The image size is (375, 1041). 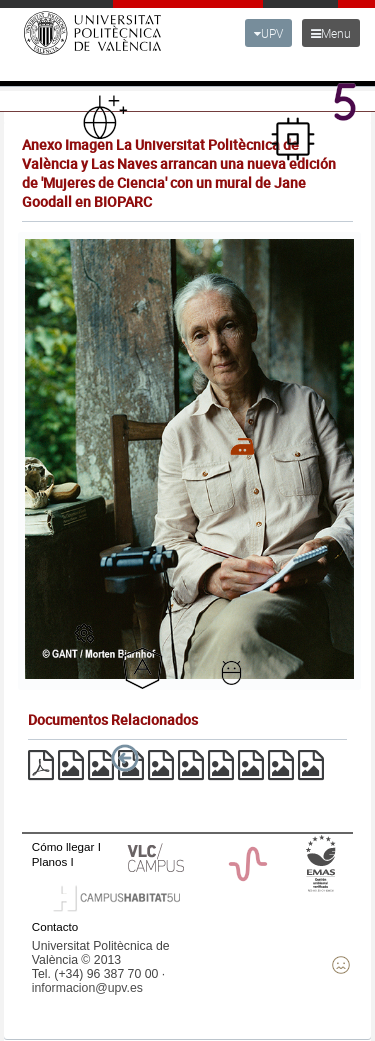 What do you see at coordinates (248, 864) in the screenshot?
I see `adjust audio or sound wave settings` at bounding box center [248, 864].